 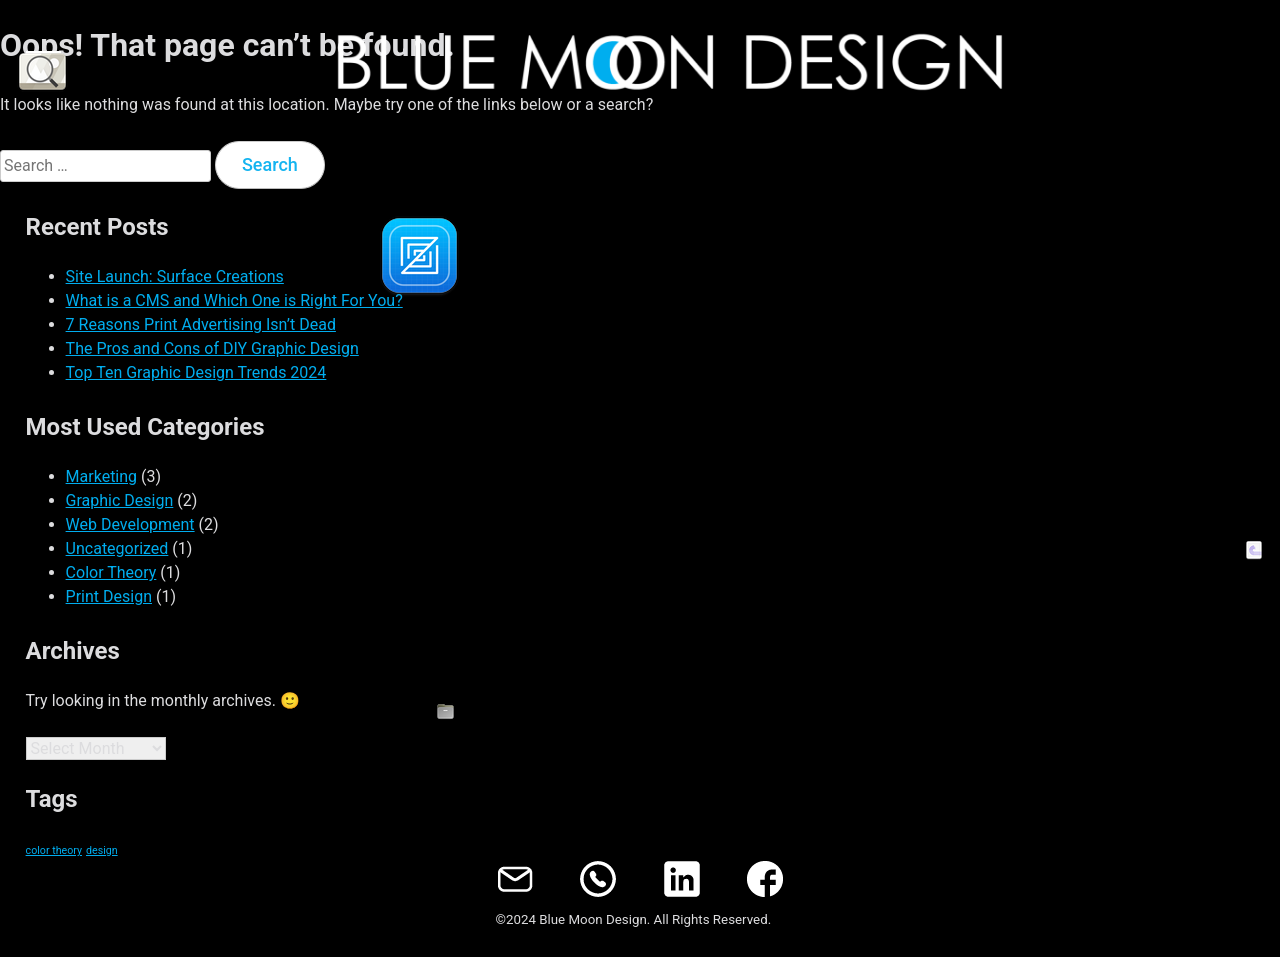 What do you see at coordinates (445, 711) in the screenshot?
I see `open the file manager` at bounding box center [445, 711].